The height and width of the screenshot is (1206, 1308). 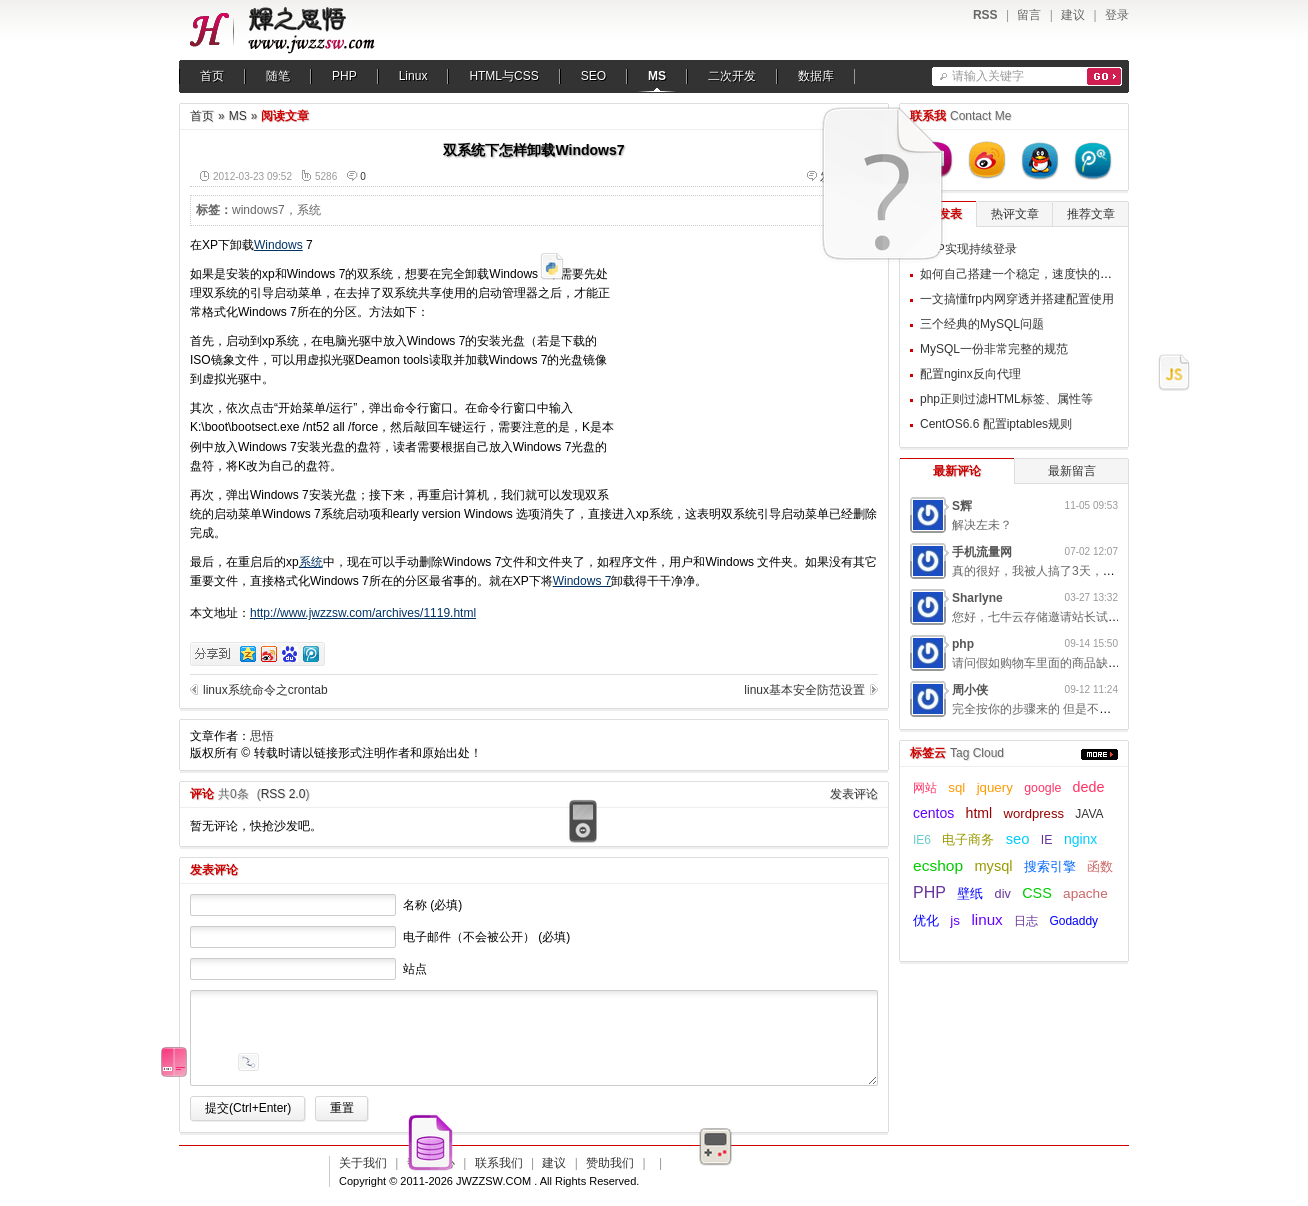 What do you see at coordinates (715, 1146) in the screenshot?
I see `open the games app` at bounding box center [715, 1146].